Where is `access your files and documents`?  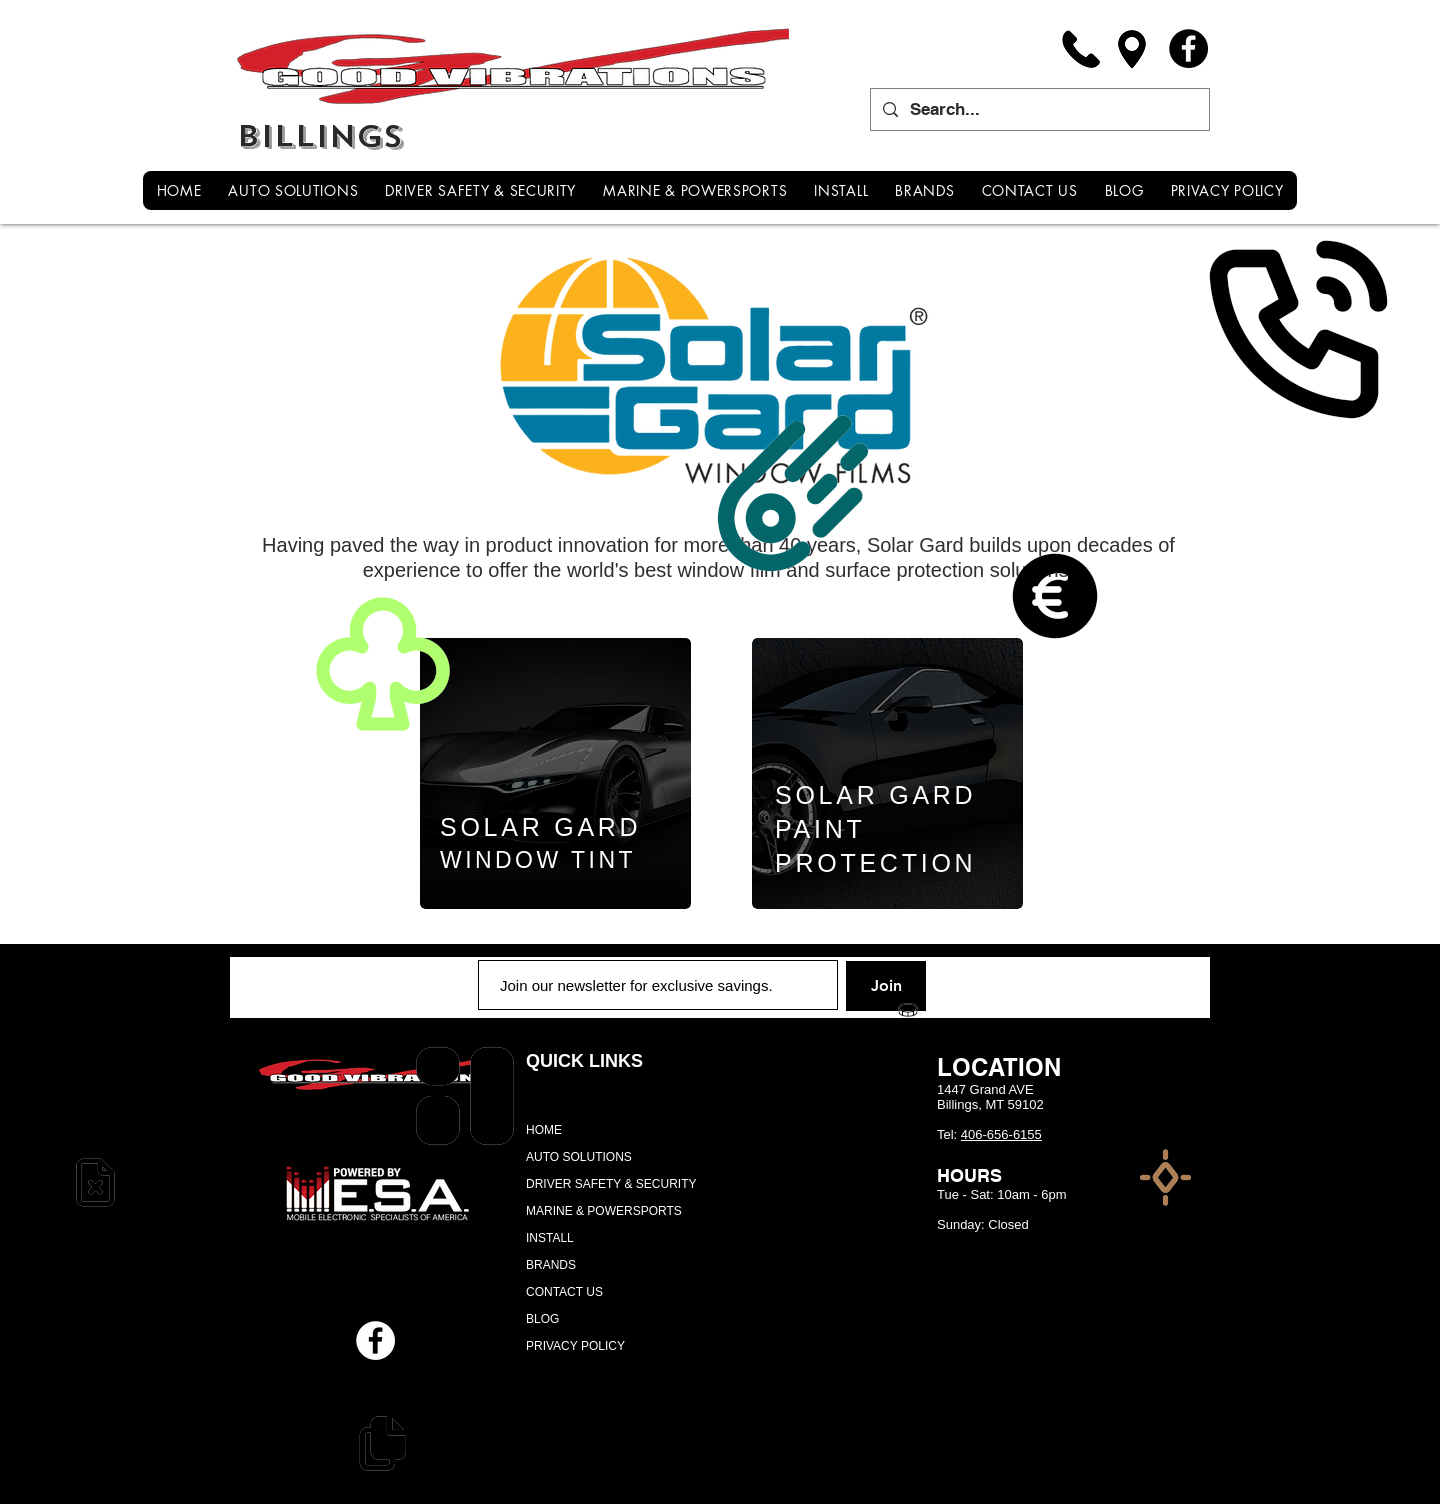 access your files and documents is located at coordinates (381, 1443).